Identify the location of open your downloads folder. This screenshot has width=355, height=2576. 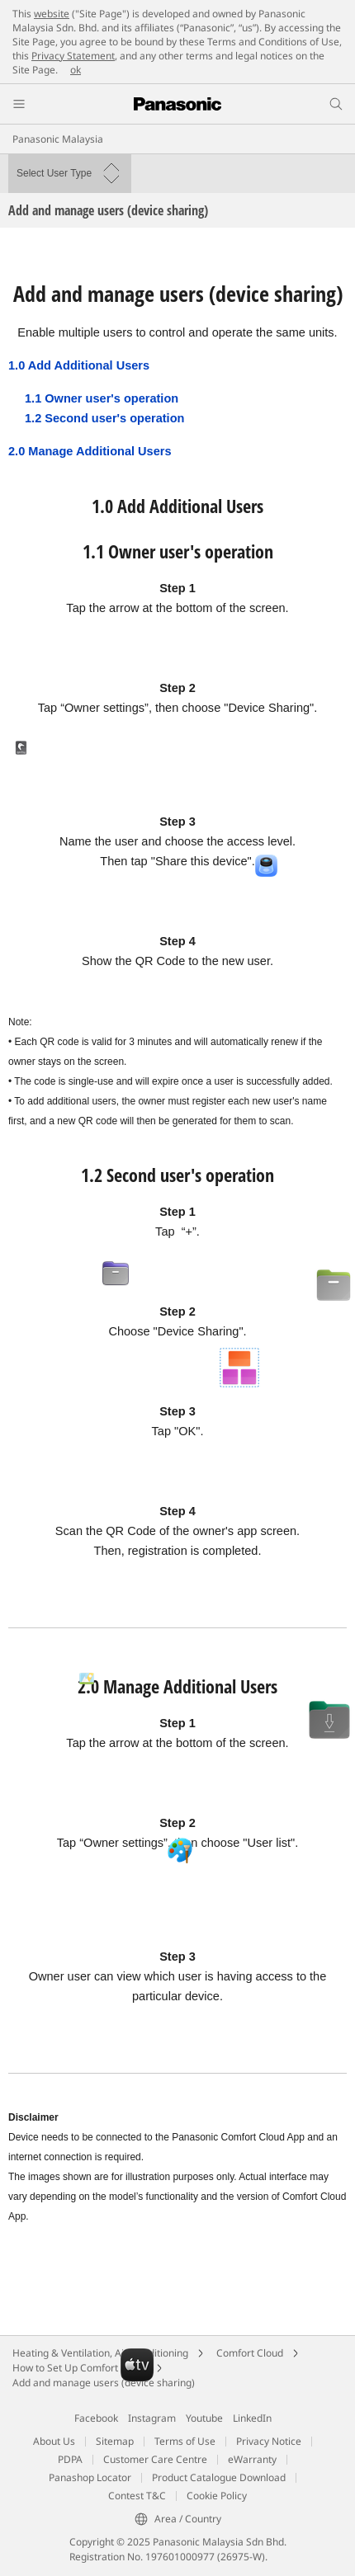
(329, 1720).